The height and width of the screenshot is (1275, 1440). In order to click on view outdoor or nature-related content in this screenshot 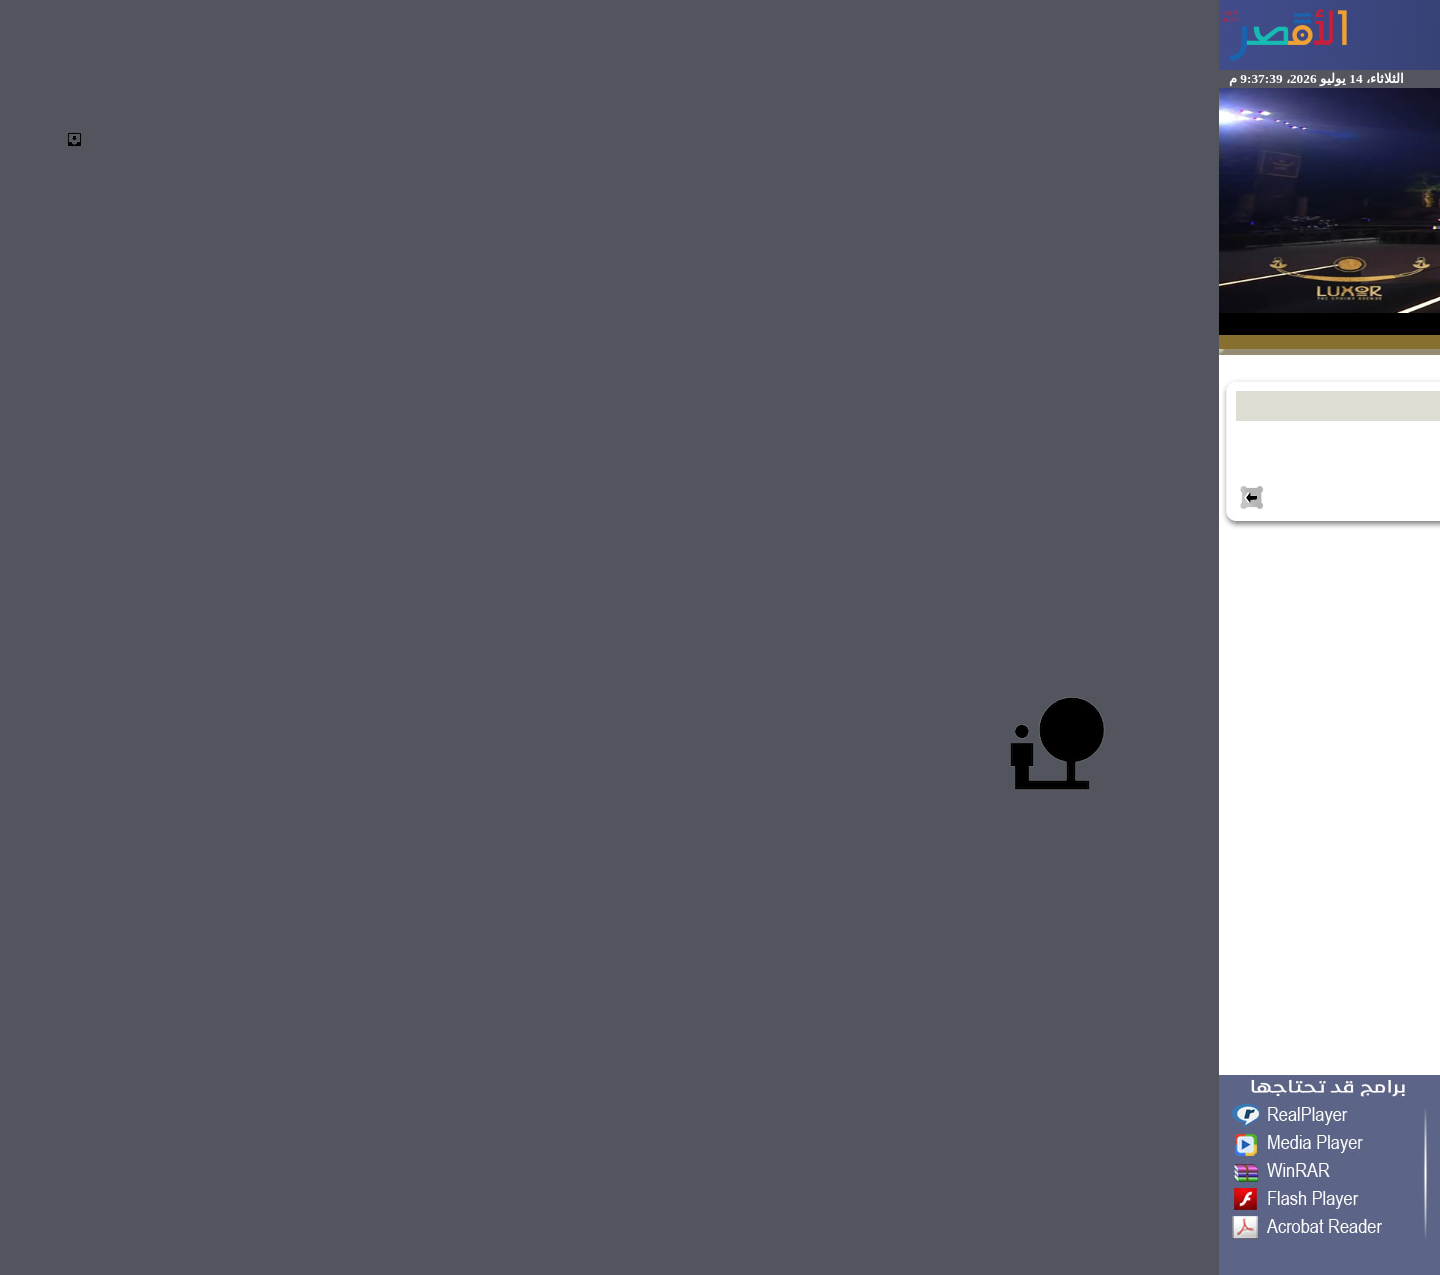, I will do `click(1057, 743)`.